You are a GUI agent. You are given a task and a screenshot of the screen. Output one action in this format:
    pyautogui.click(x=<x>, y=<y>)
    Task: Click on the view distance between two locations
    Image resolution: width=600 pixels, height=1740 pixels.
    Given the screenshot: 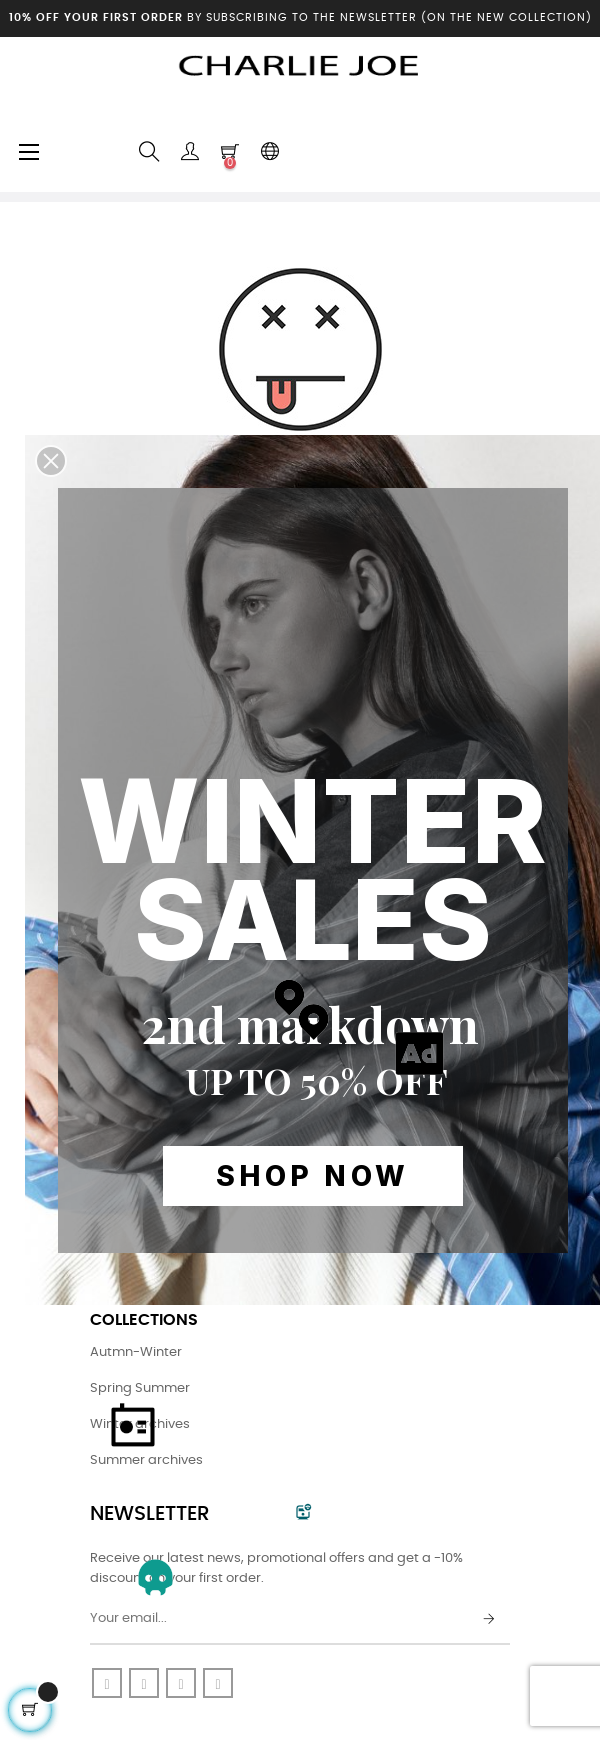 What is the action you would take?
    pyautogui.click(x=301, y=1009)
    